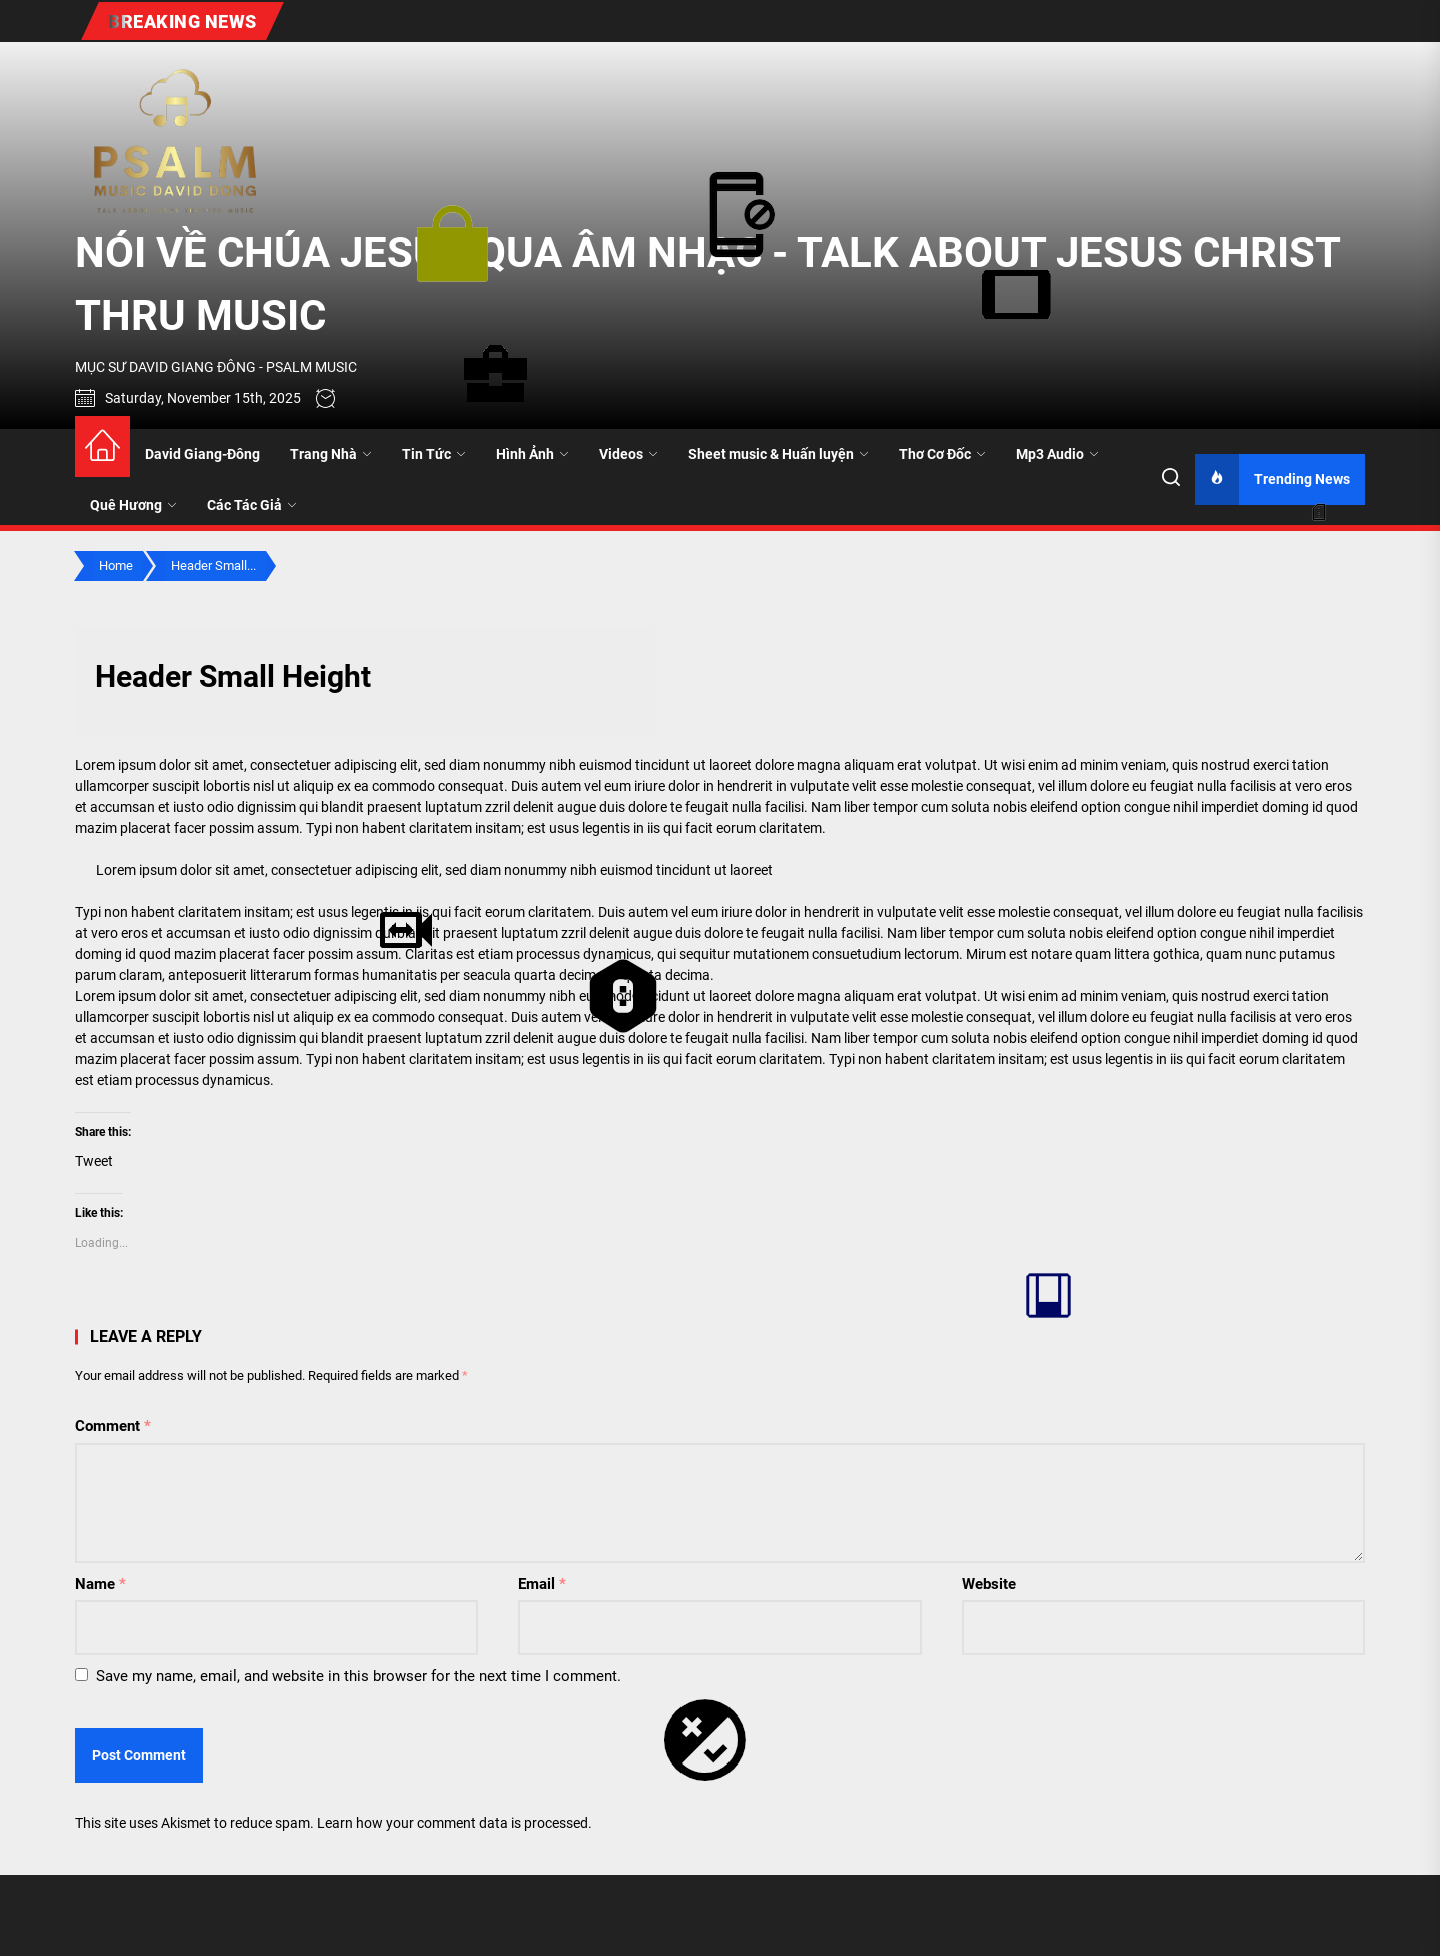 This screenshot has height=1956, width=1440. I want to click on center the editor panel layout, so click(1048, 1295).